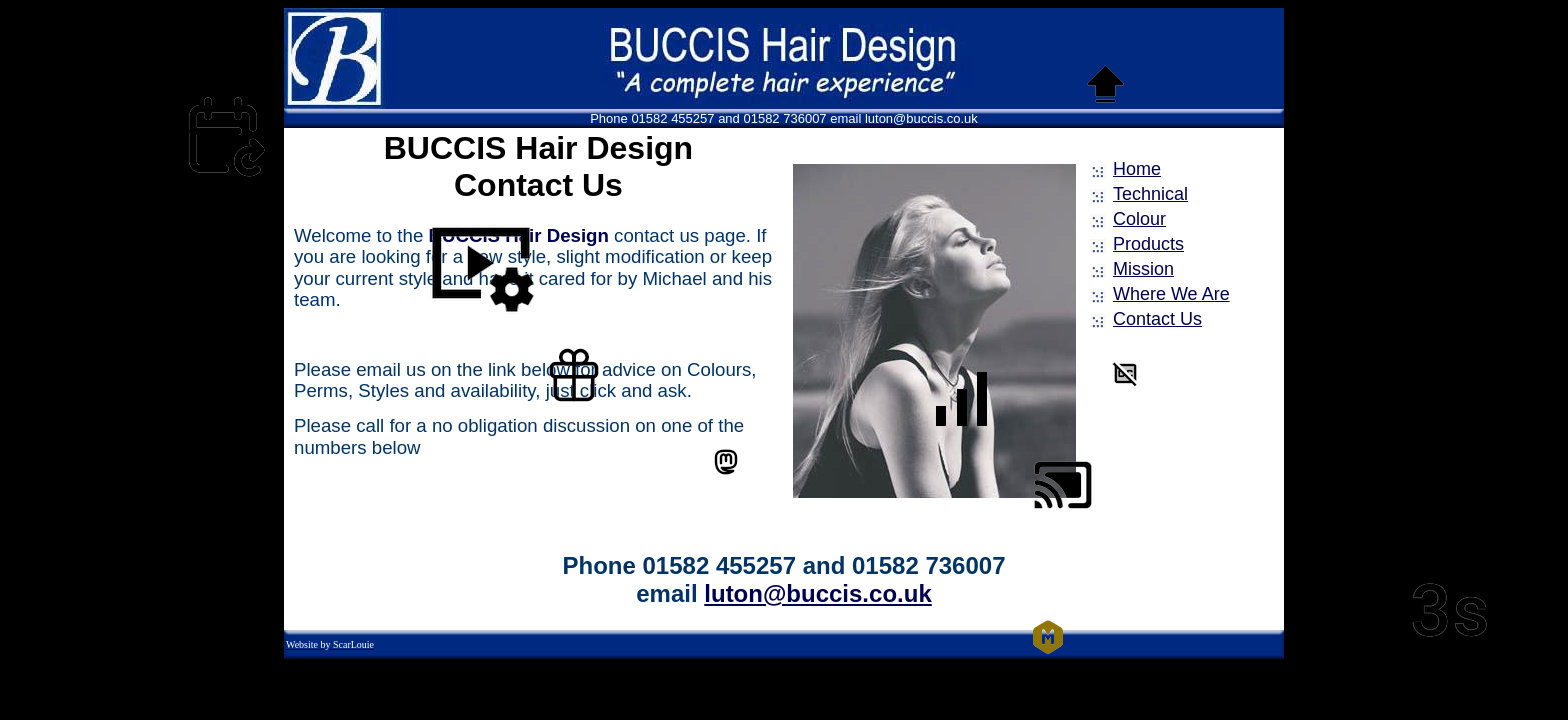  What do you see at coordinates (1105, 85) in the screenshot?
I see `upload a file or document` at bounding box center [1105, 85].